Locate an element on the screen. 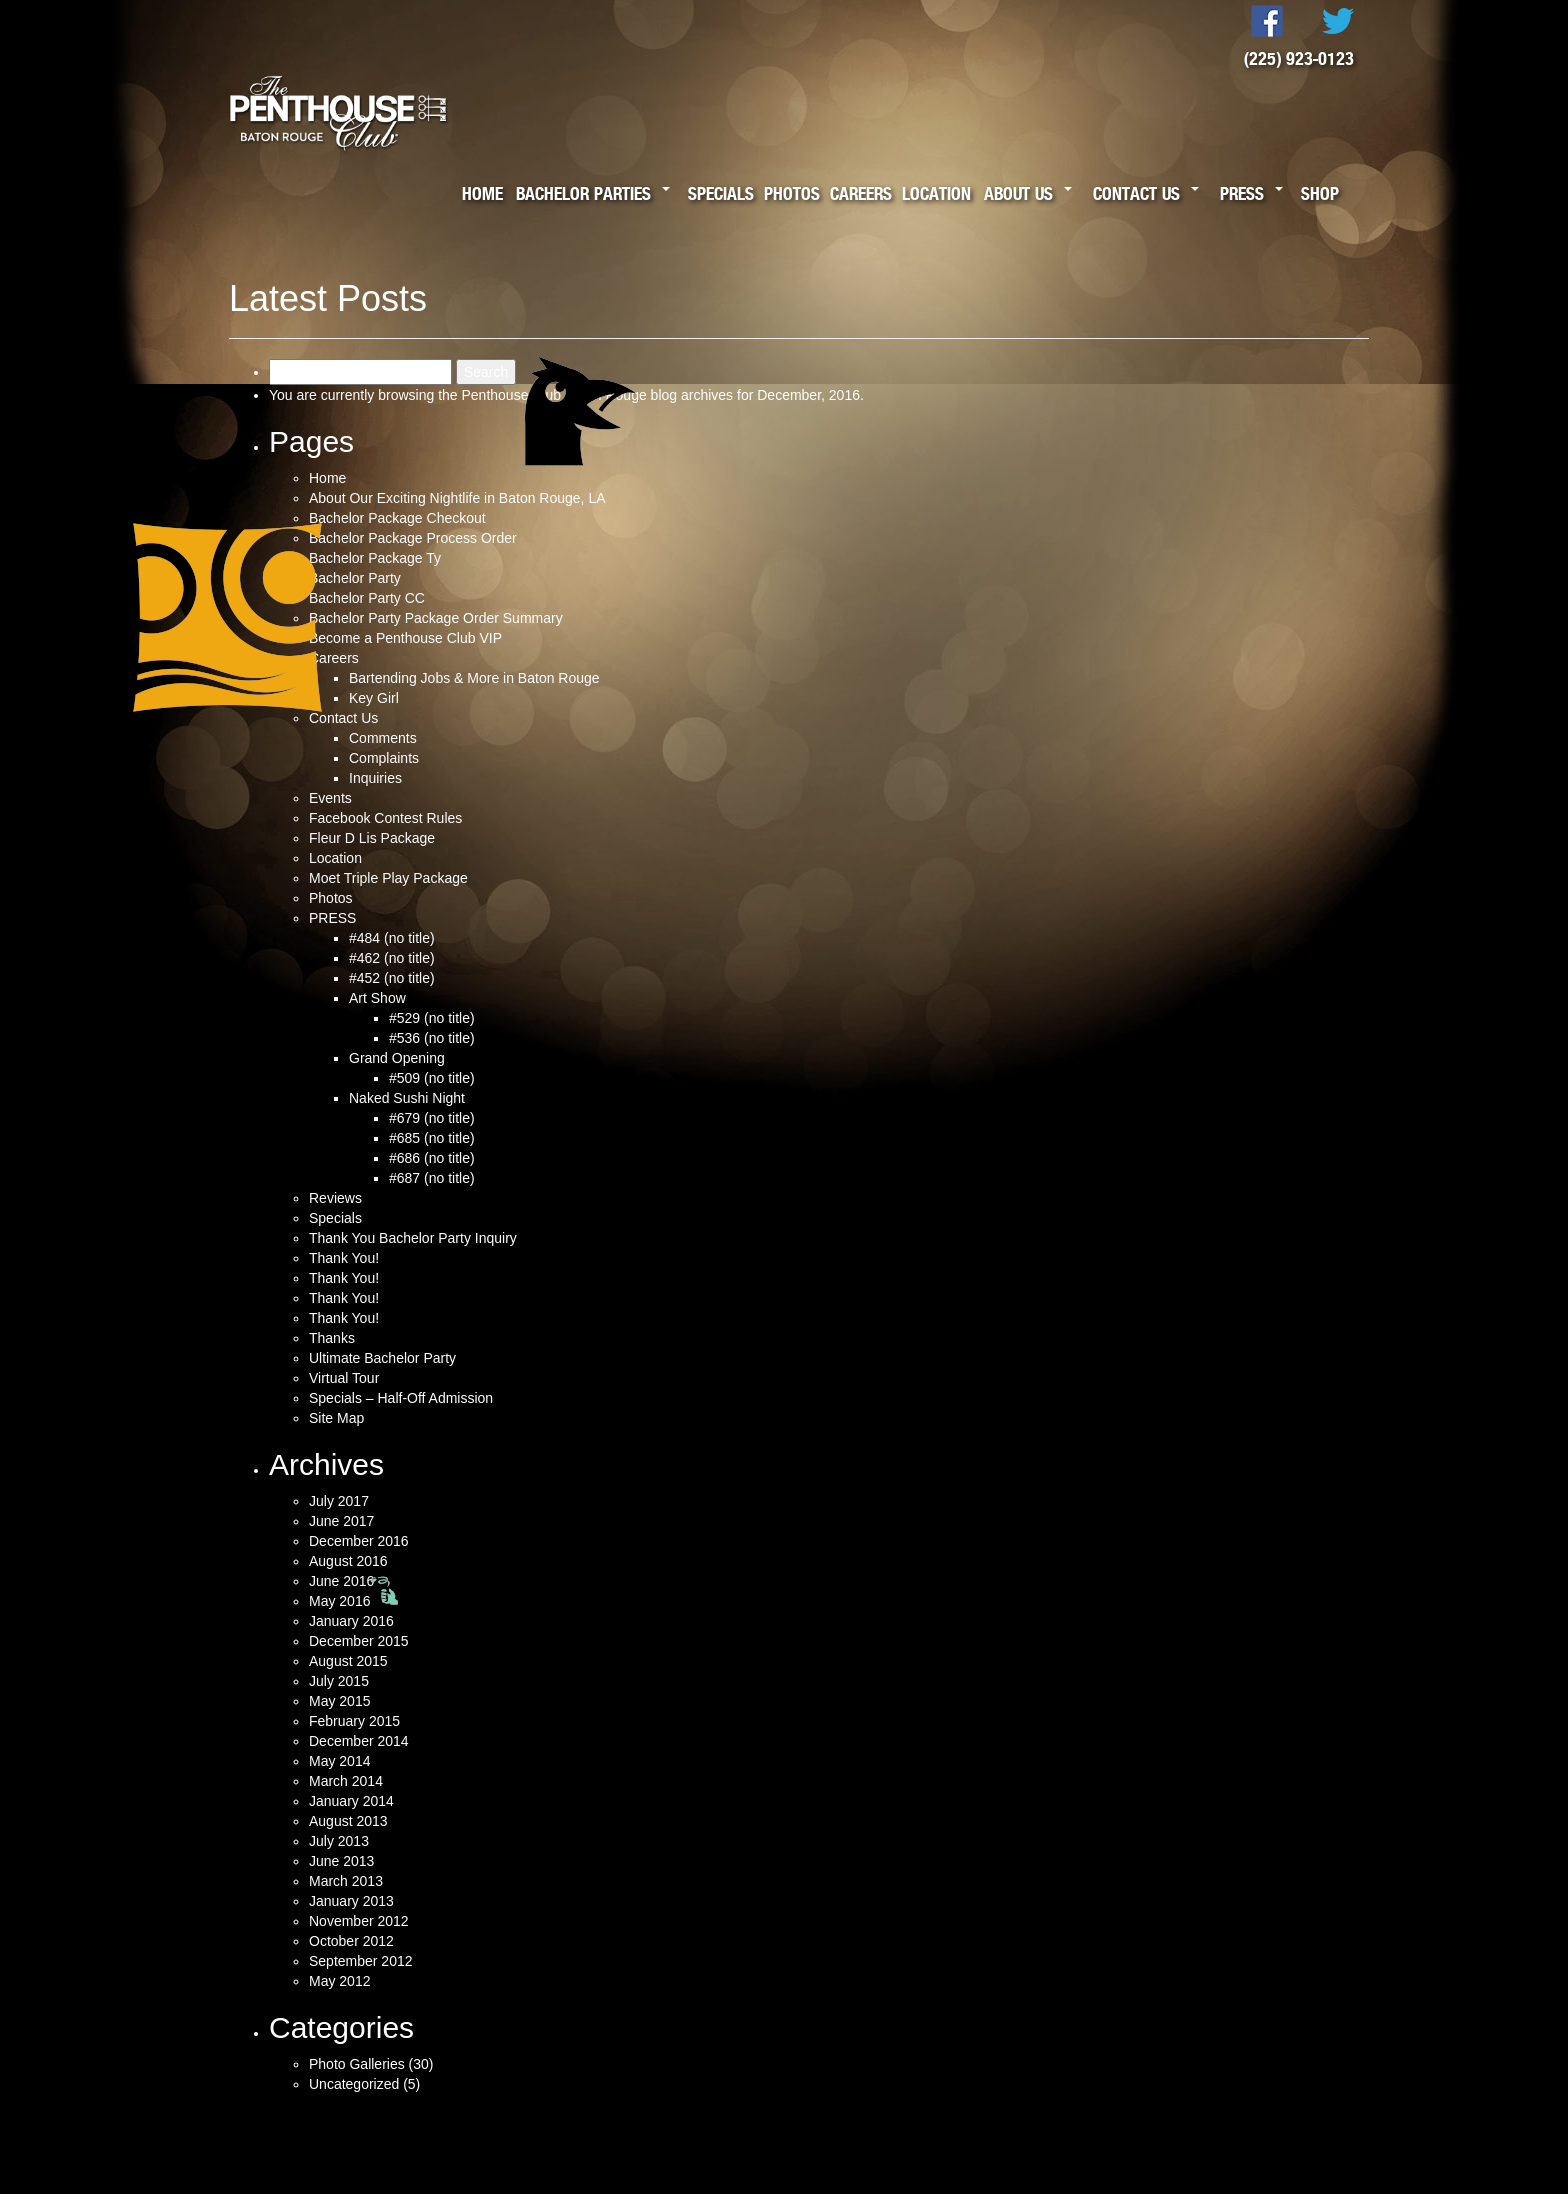  decorative game UI element or background pattern is located at coordinates (227, 617).